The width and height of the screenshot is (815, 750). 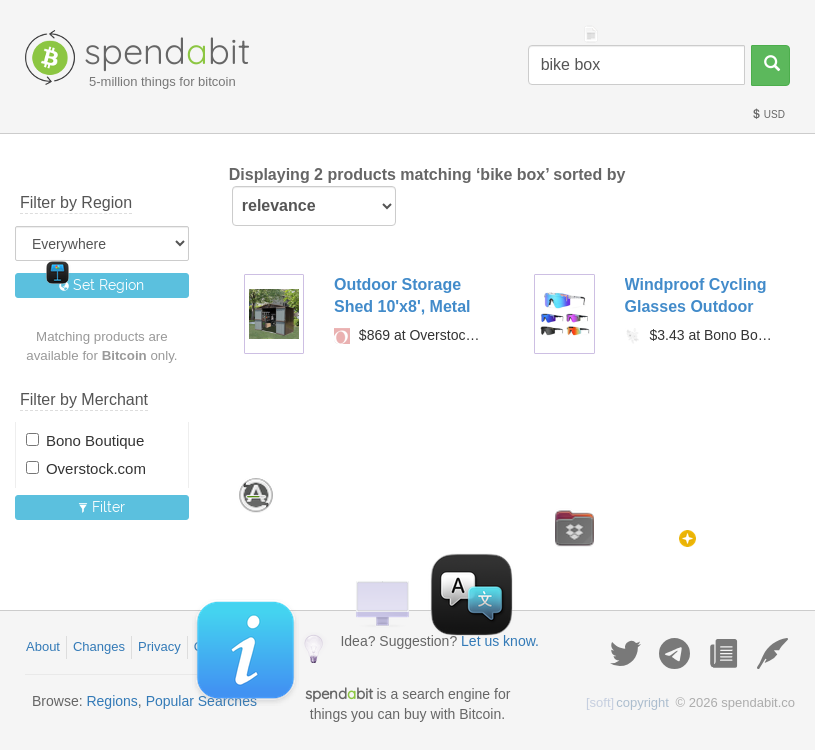 I want to click on a wine configuration or initialization file, so click(x=591, y=34).